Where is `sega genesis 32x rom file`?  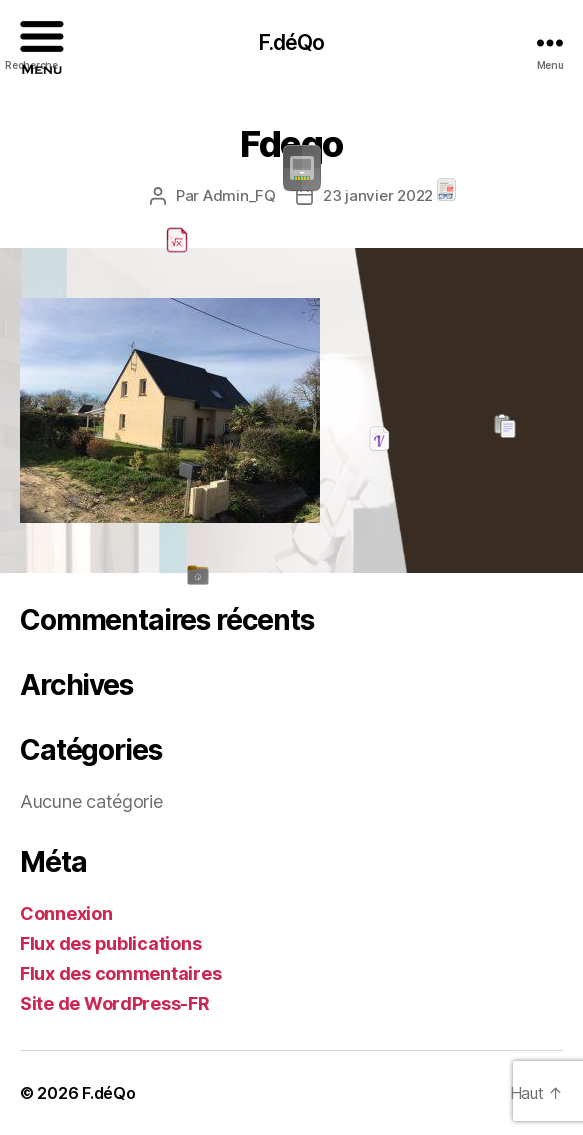 sega genesis 32x rom file is located at coordinates (302, 168).